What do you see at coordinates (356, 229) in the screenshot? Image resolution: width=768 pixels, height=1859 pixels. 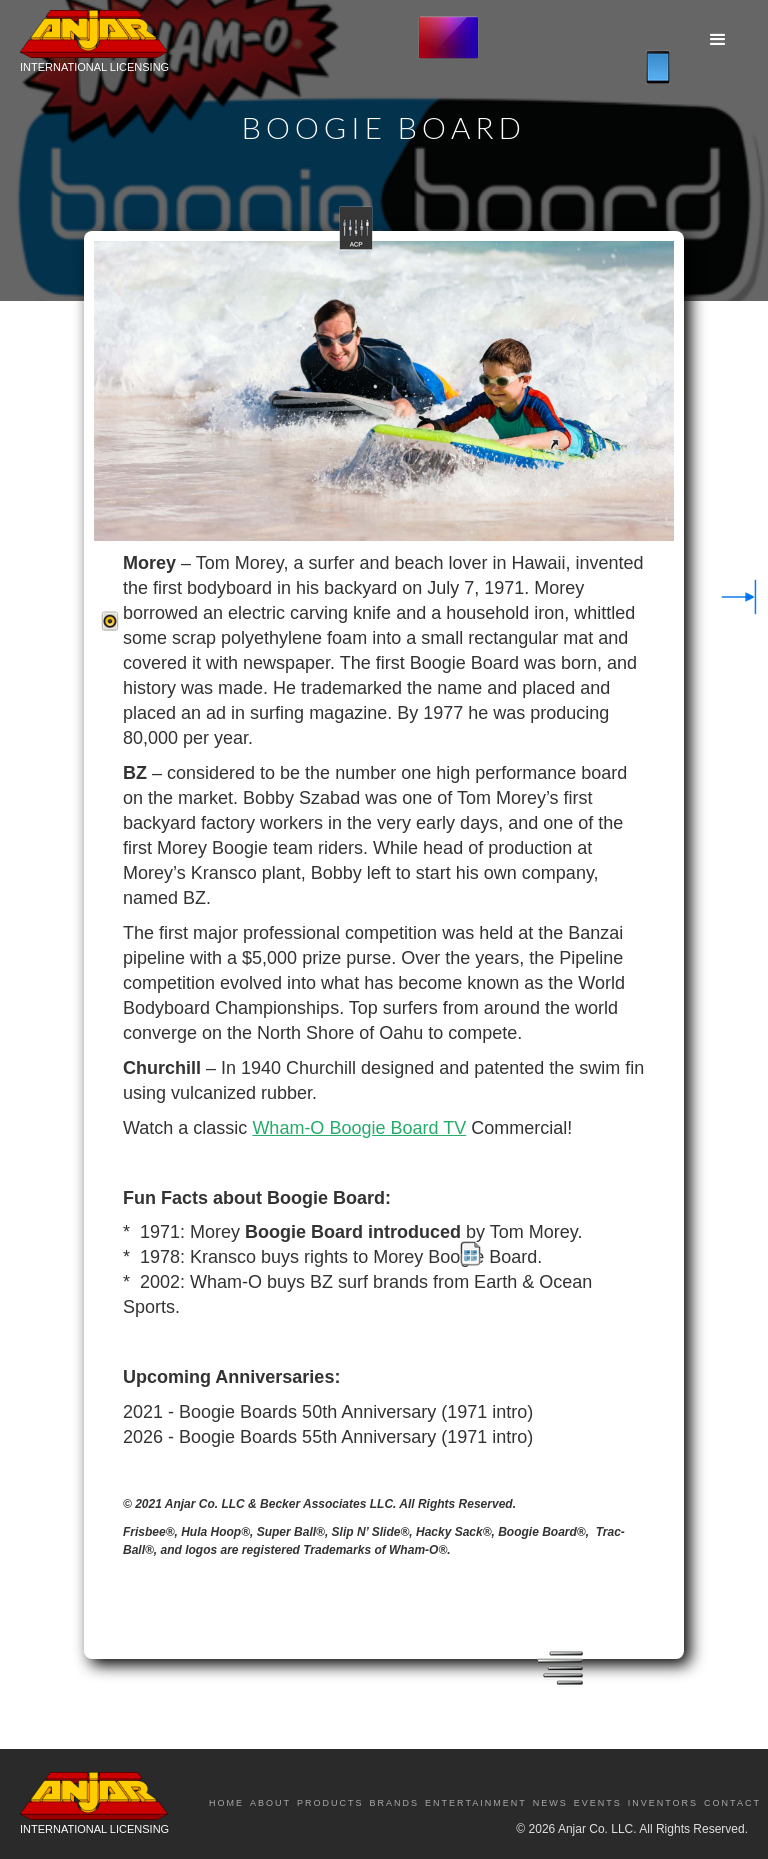 I see `open audio control panel settings` at bounding box center [356, 229].